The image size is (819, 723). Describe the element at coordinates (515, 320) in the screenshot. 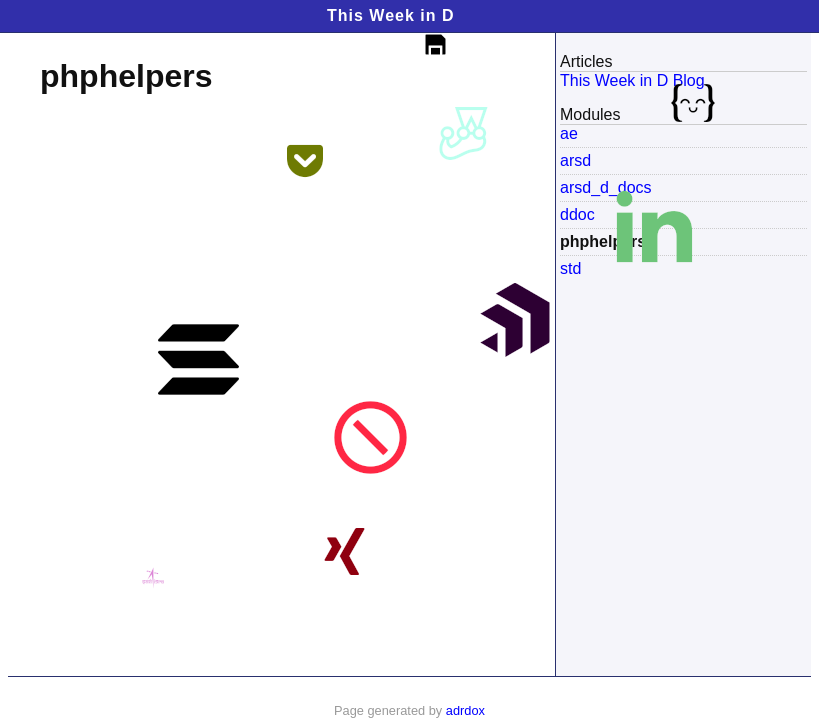

I see `progress software company logo` at that location.